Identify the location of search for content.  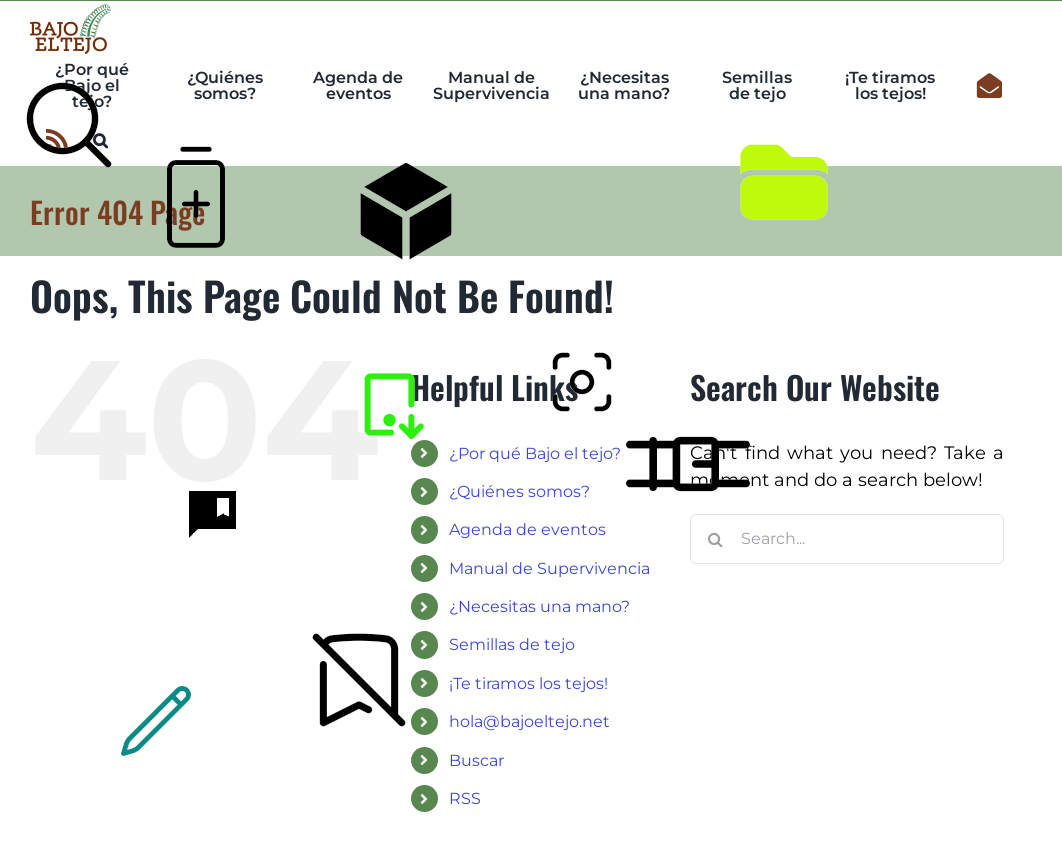
(69, 125).